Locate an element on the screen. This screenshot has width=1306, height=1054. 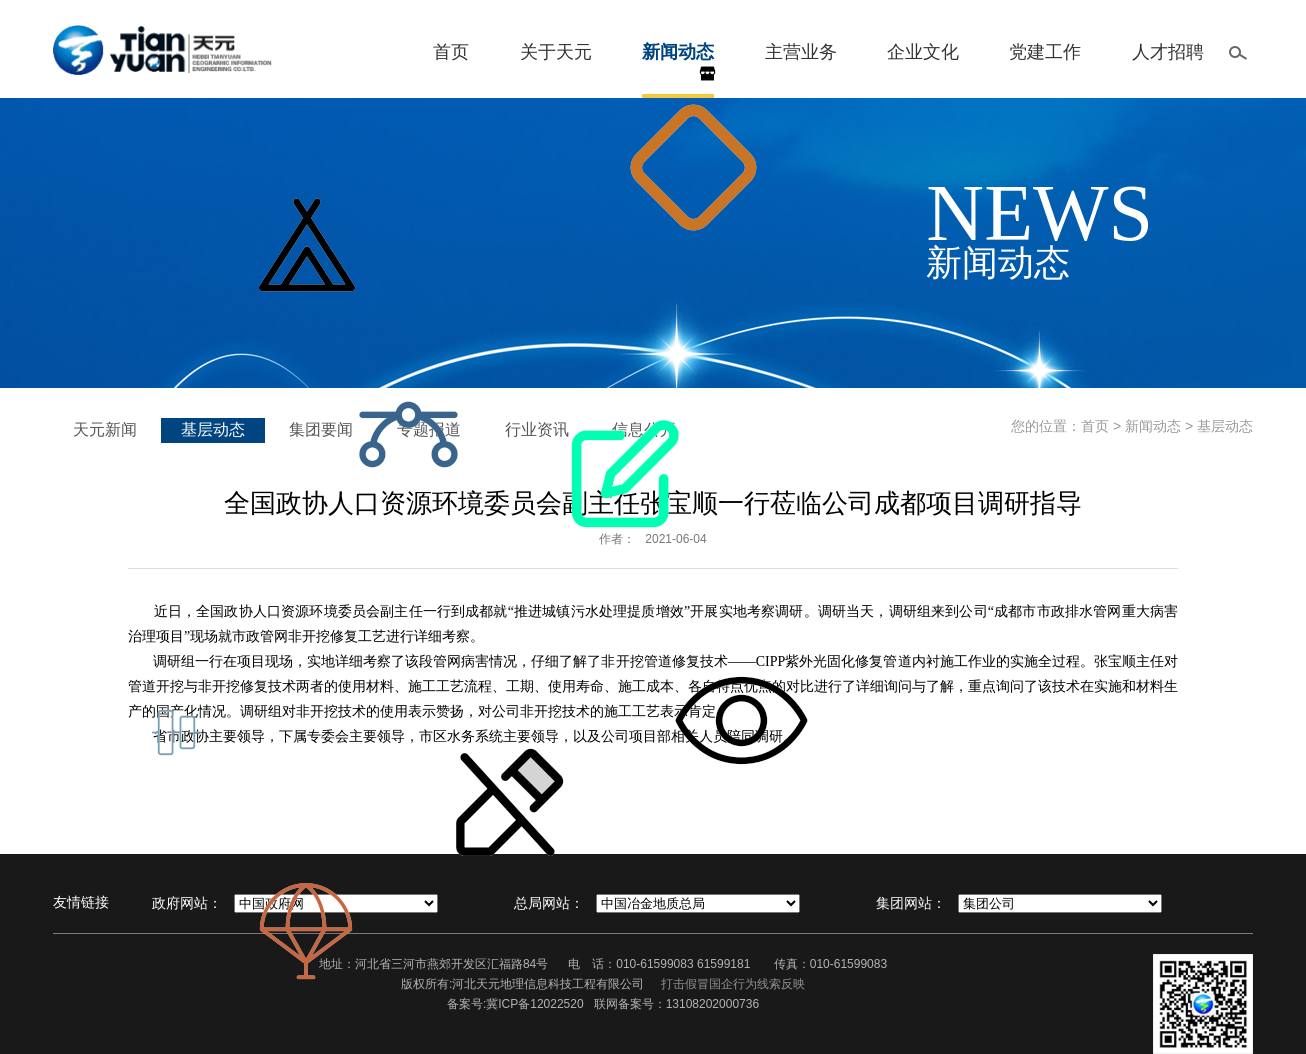
access airdrop or file drop feature is located at coordinates (306, 933).